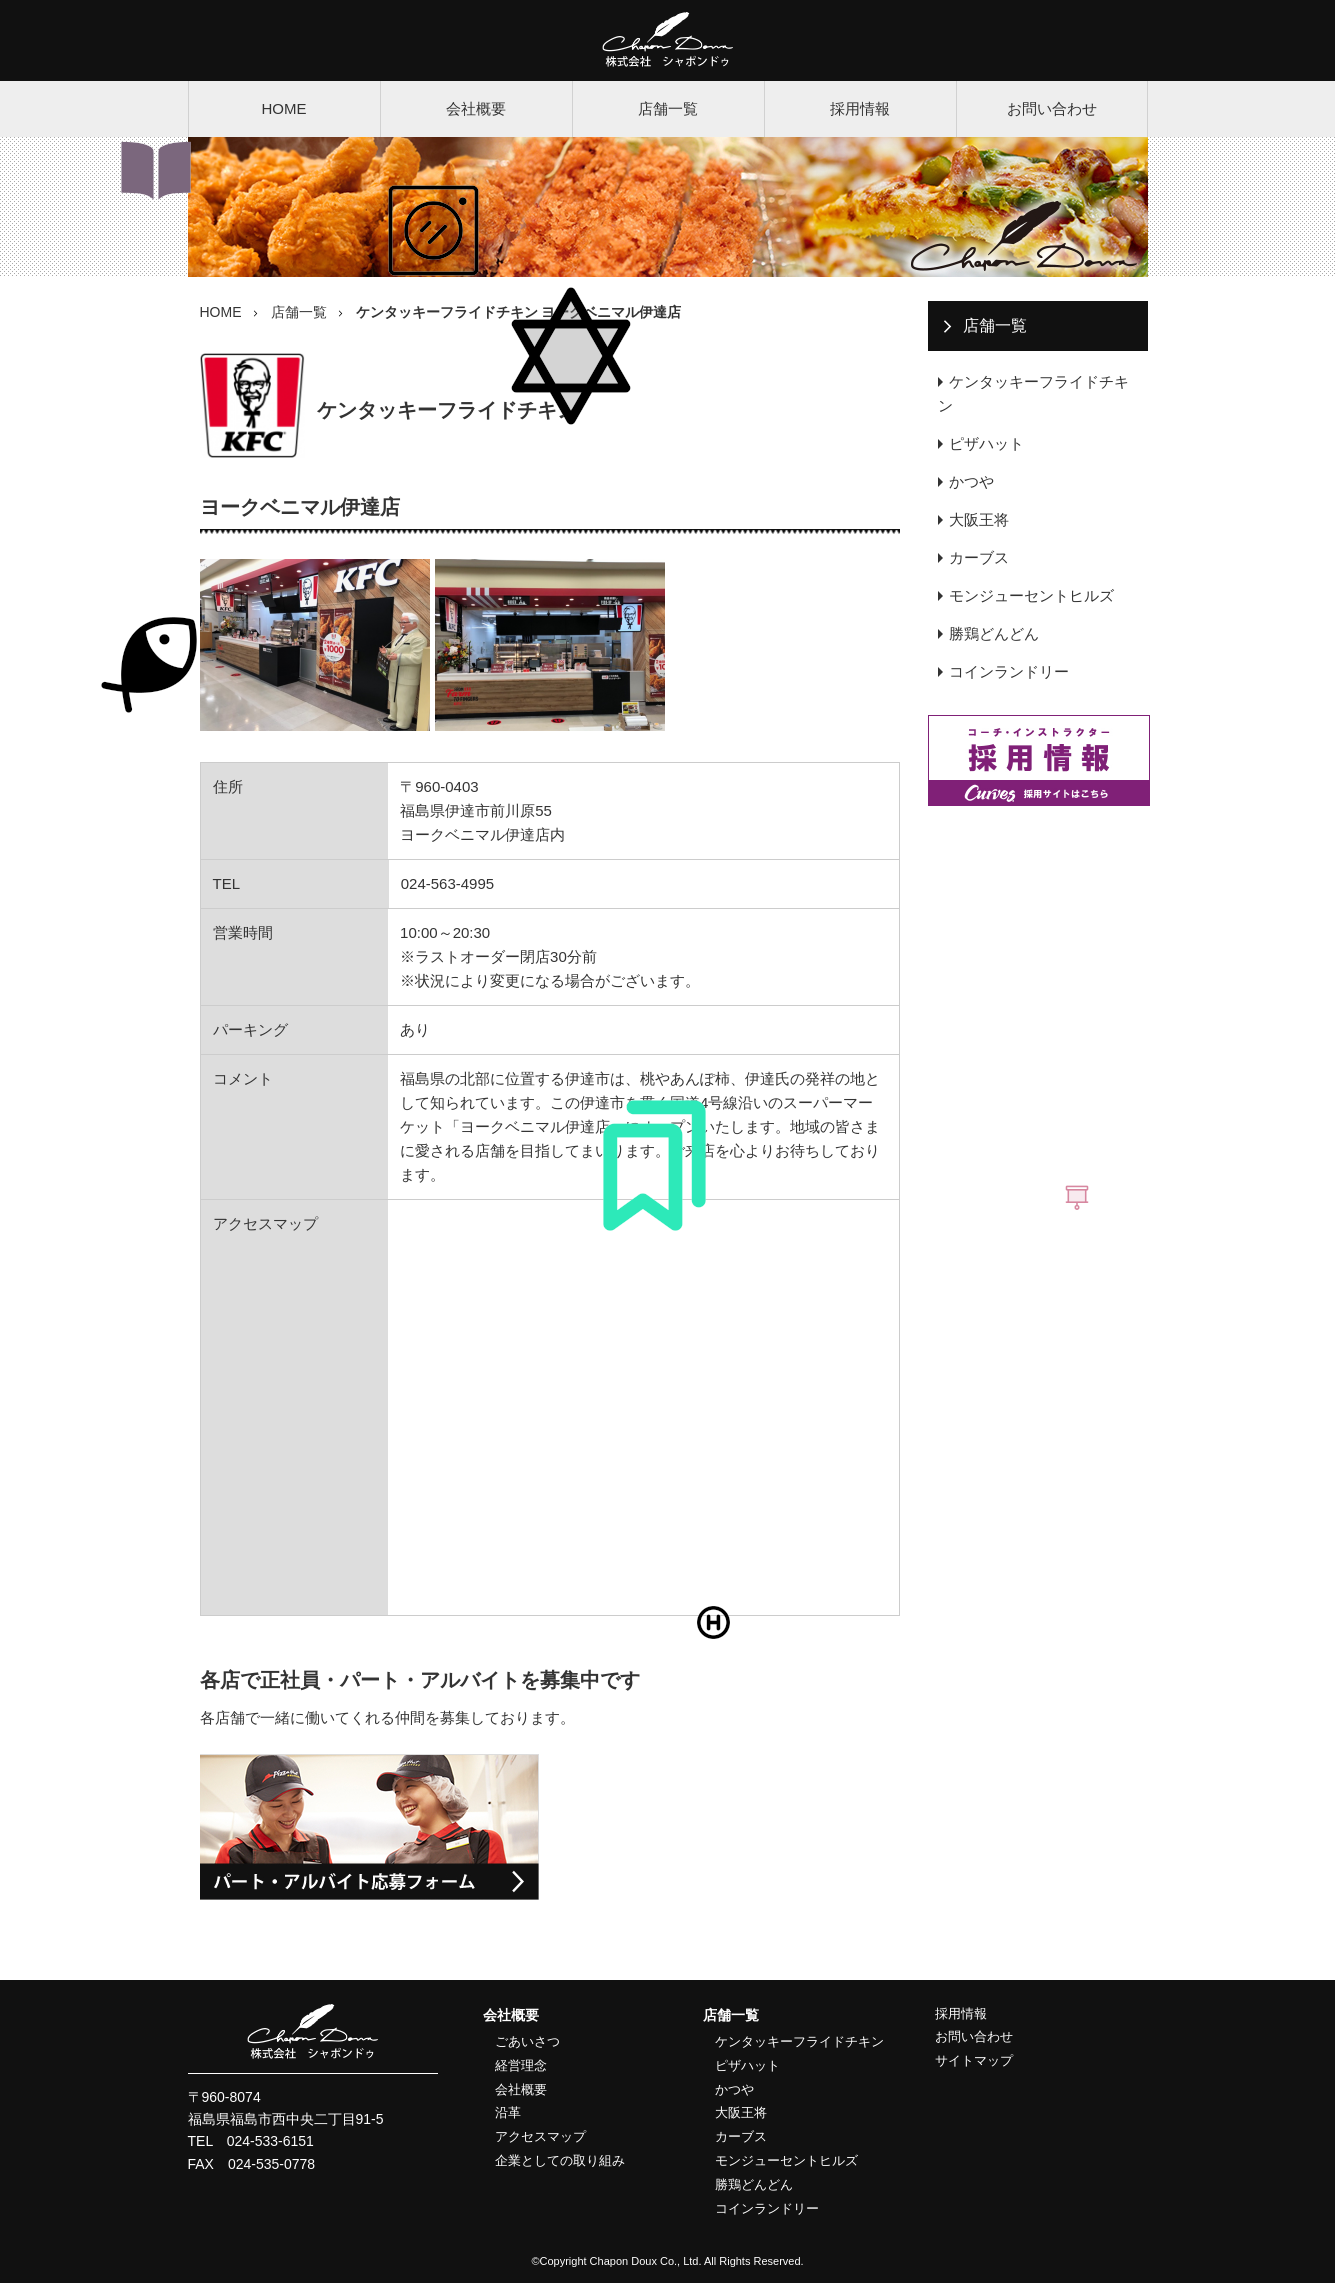 The height and width of the screenshot is (2283, 1335). What do you see at coordinates (1077, 1196) in the screenshot?
I see `start a presentation` at bounding box center [1077, 1196].